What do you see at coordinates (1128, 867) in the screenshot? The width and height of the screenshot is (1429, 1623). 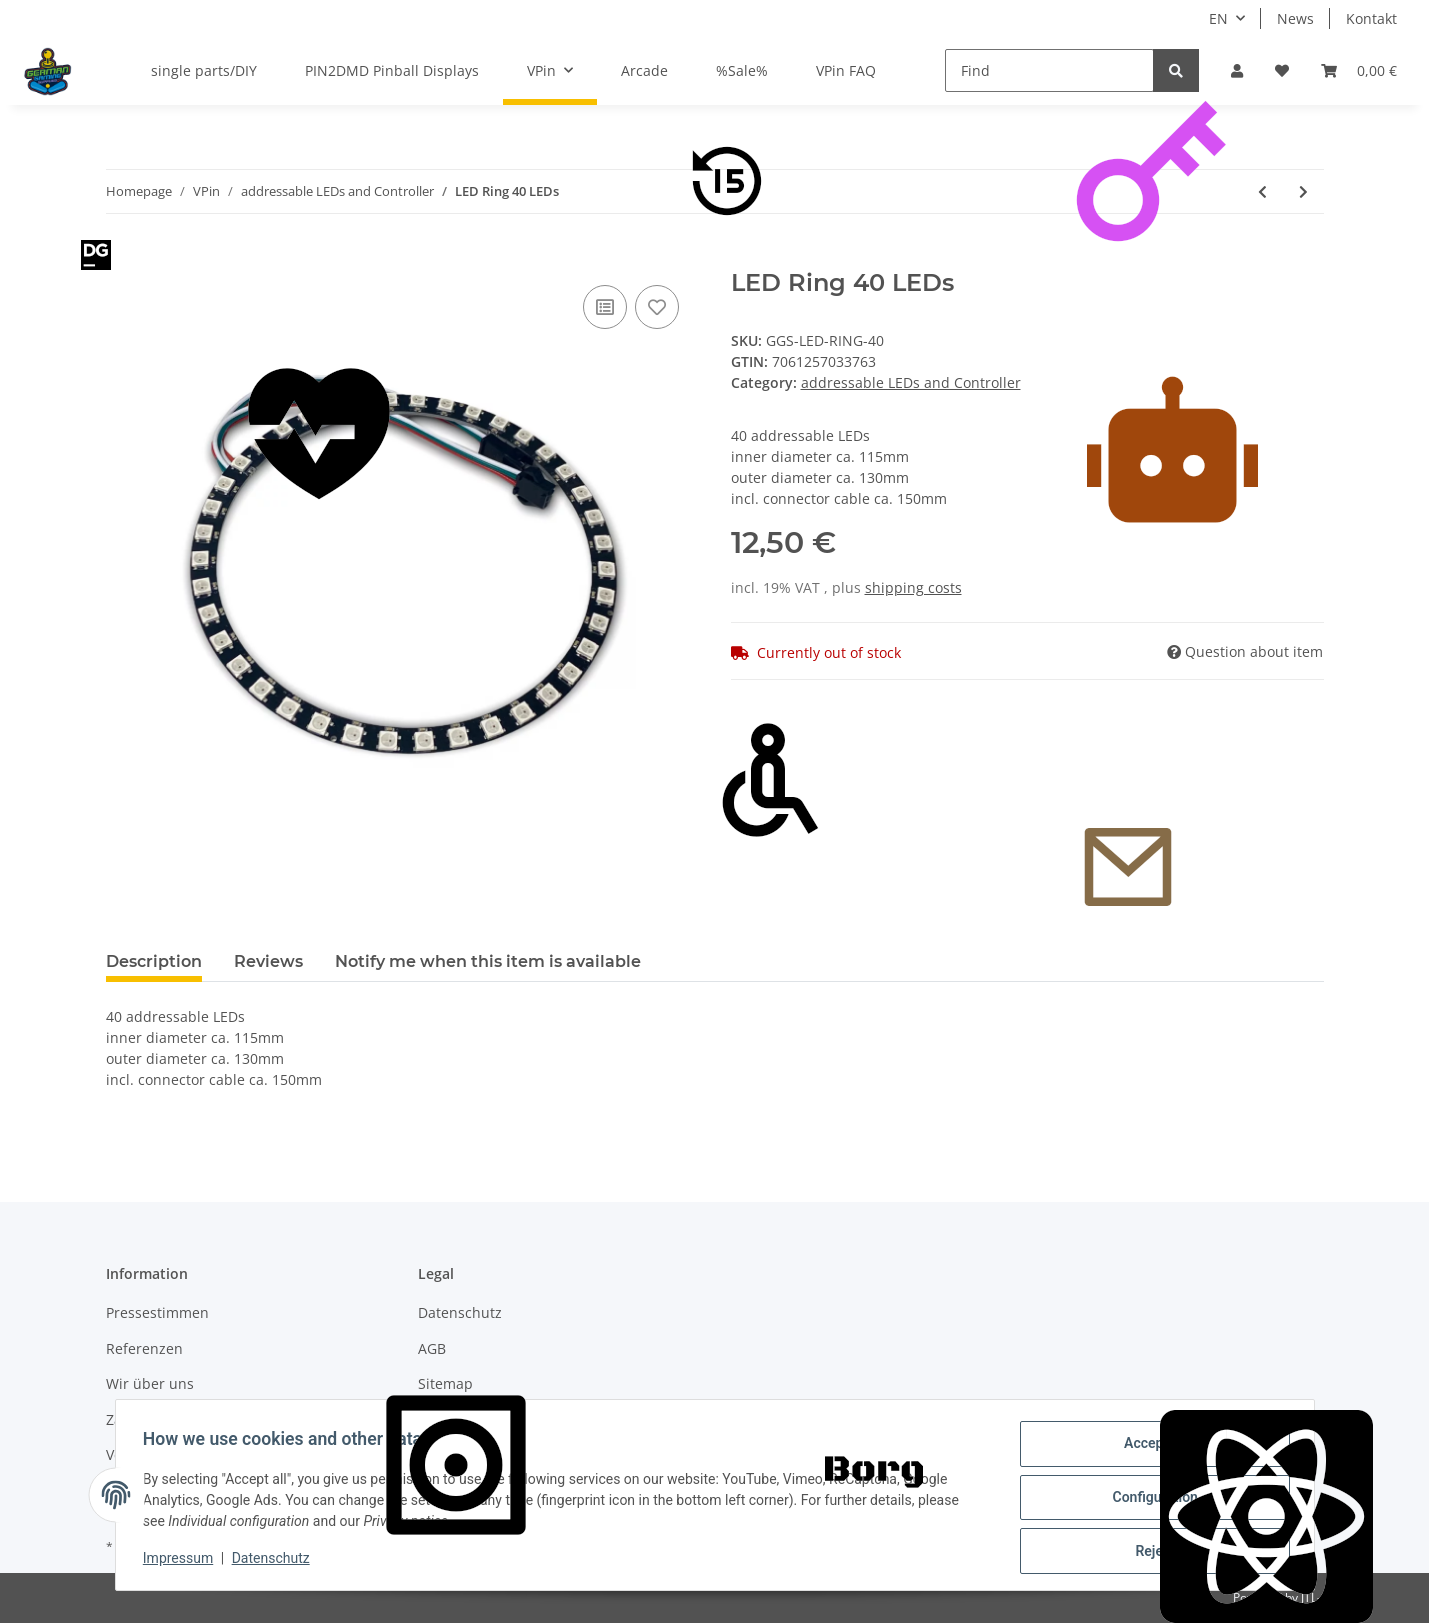 I see `open your email inbox` at bounding box center [1128, 867].